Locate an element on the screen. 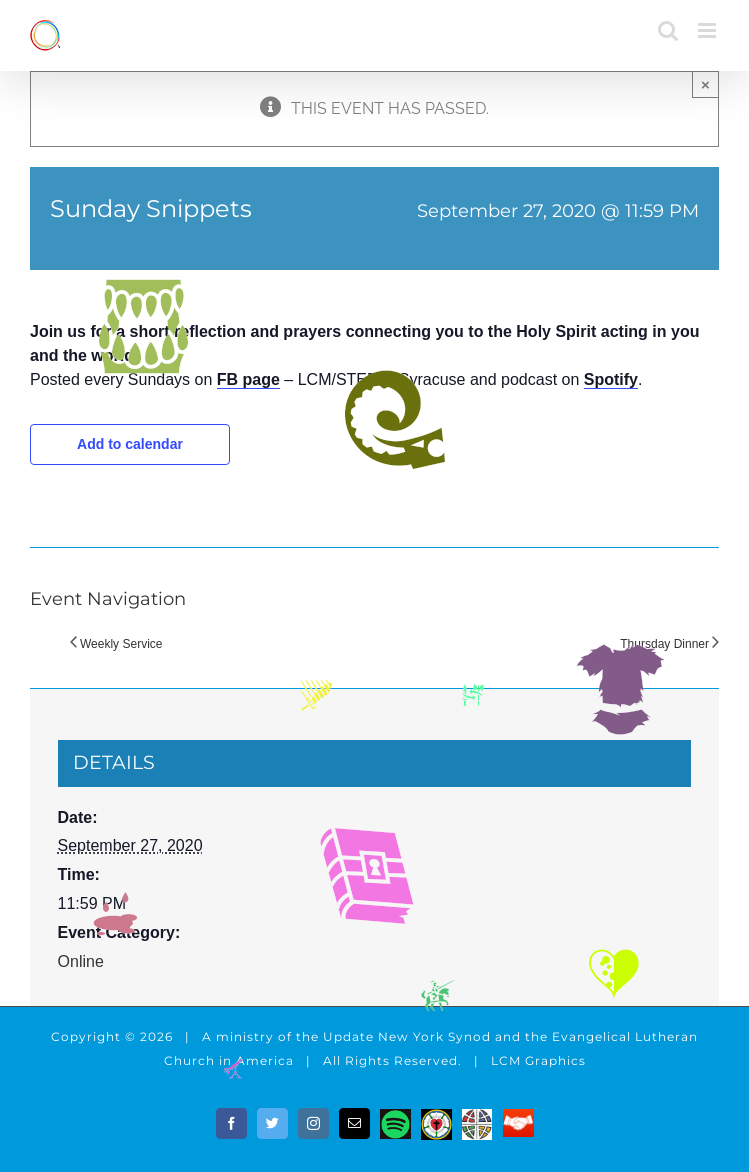  select knight or cavalry unit in a strategy game is located at coordinates (437, 995).